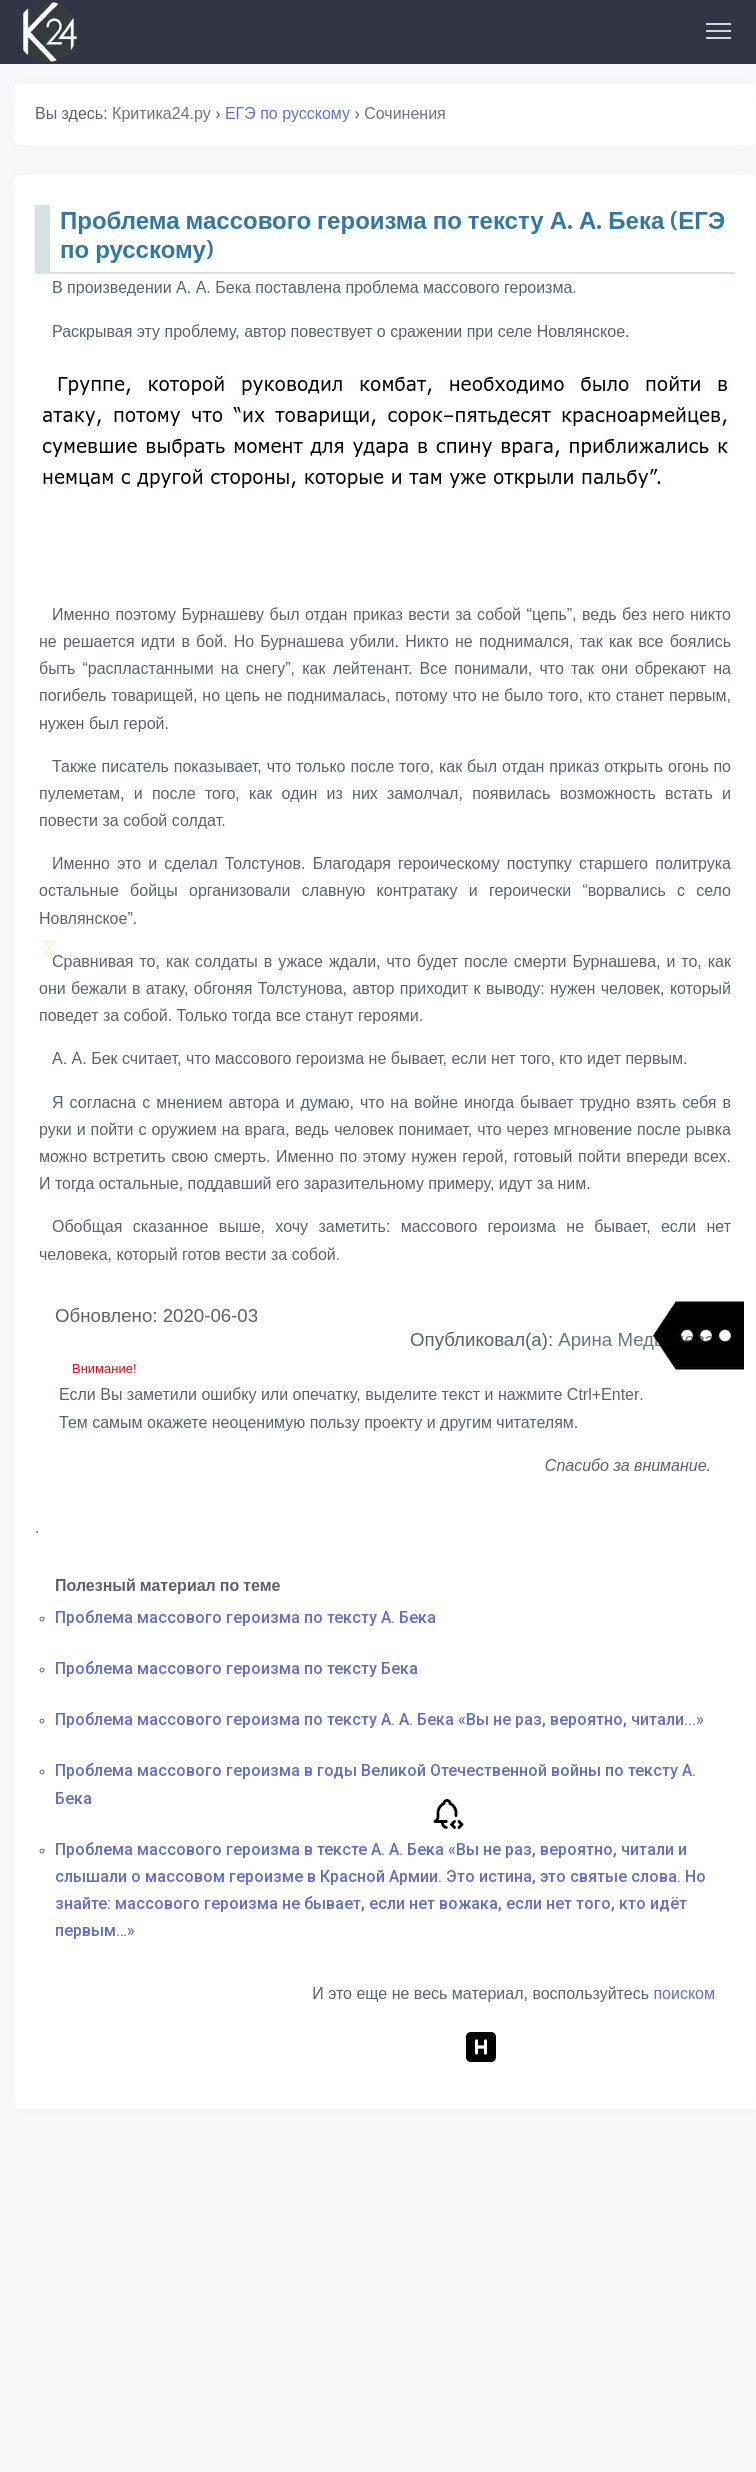 The image size is (756, 2472). I want to click on indicates loading or processing in progress, so click(49, 948).